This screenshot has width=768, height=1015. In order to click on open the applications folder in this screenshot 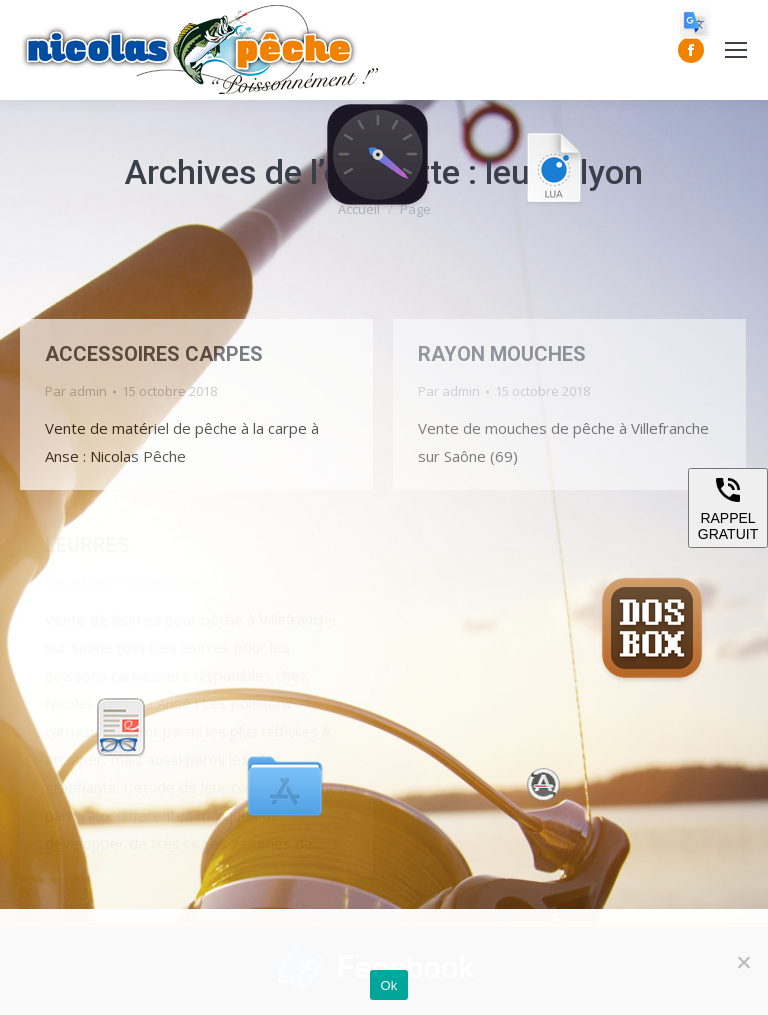, I will do `click(285, 786)`.